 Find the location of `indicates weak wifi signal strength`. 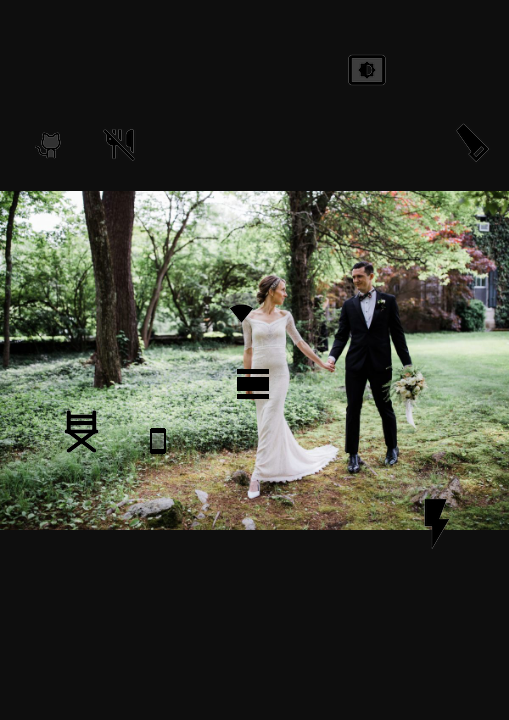

indicates weak wifi signal strength is located at coordinates (241, 307).